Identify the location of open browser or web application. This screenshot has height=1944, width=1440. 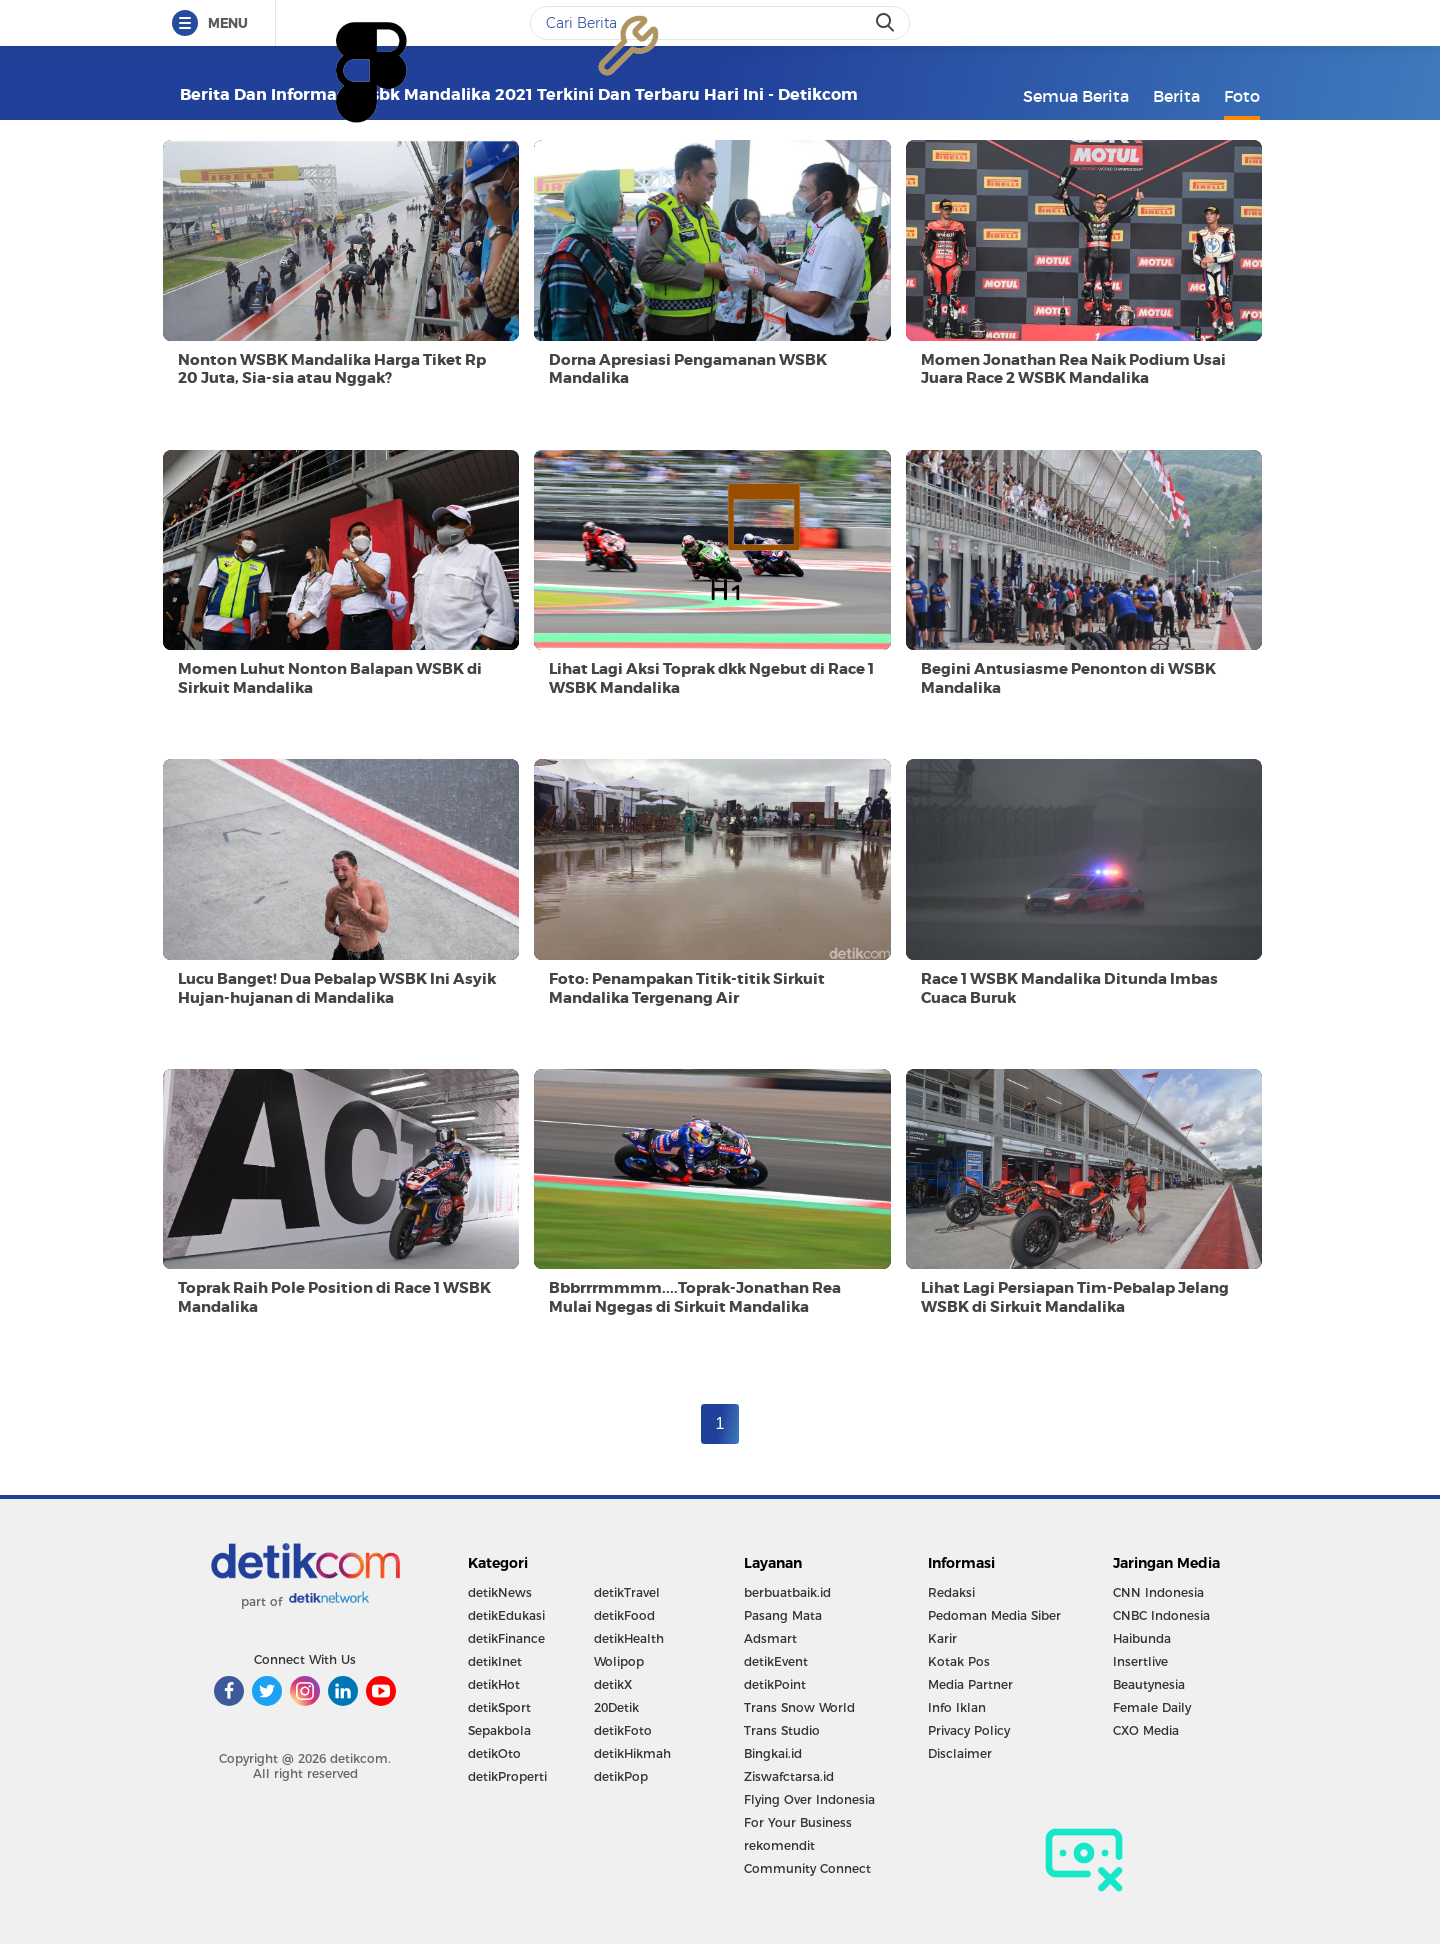
(764, 517).